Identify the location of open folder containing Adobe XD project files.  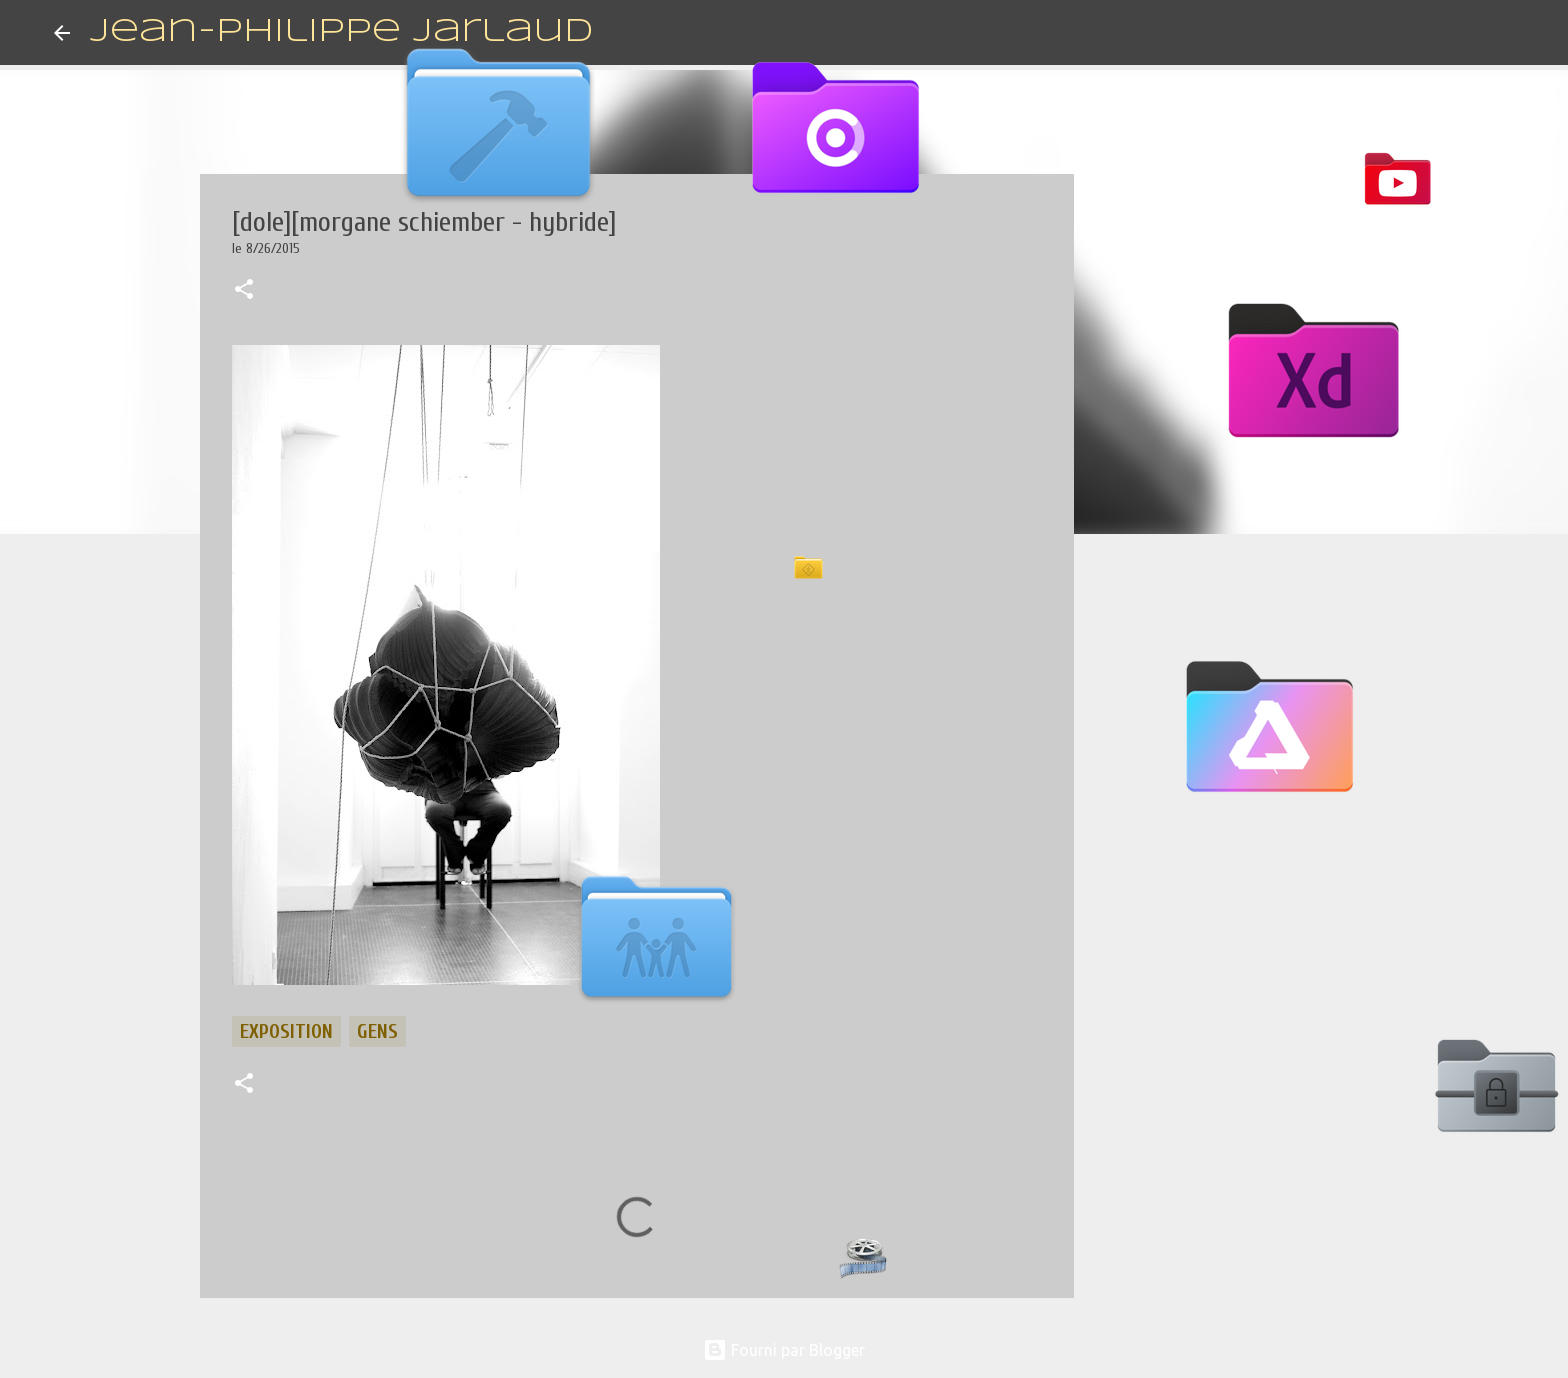
(1313, 375).